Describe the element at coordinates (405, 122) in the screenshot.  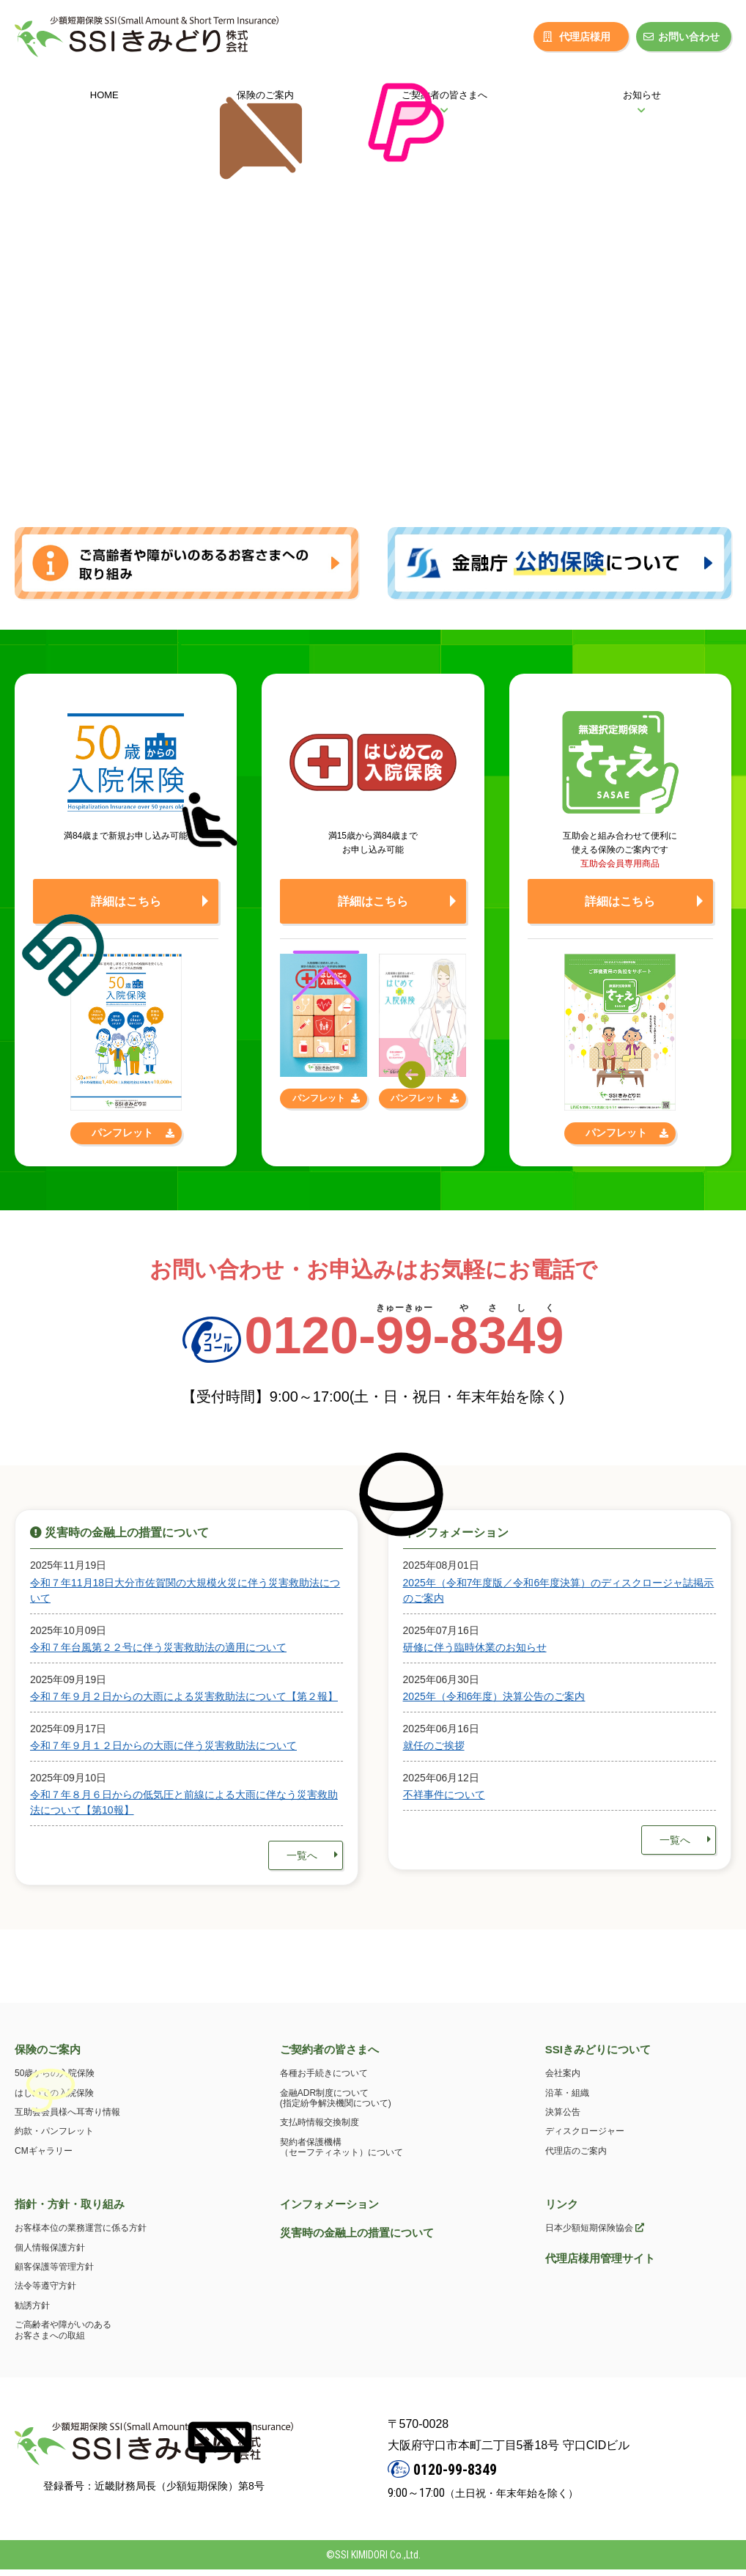
I see `pay with PayPal` at that location.